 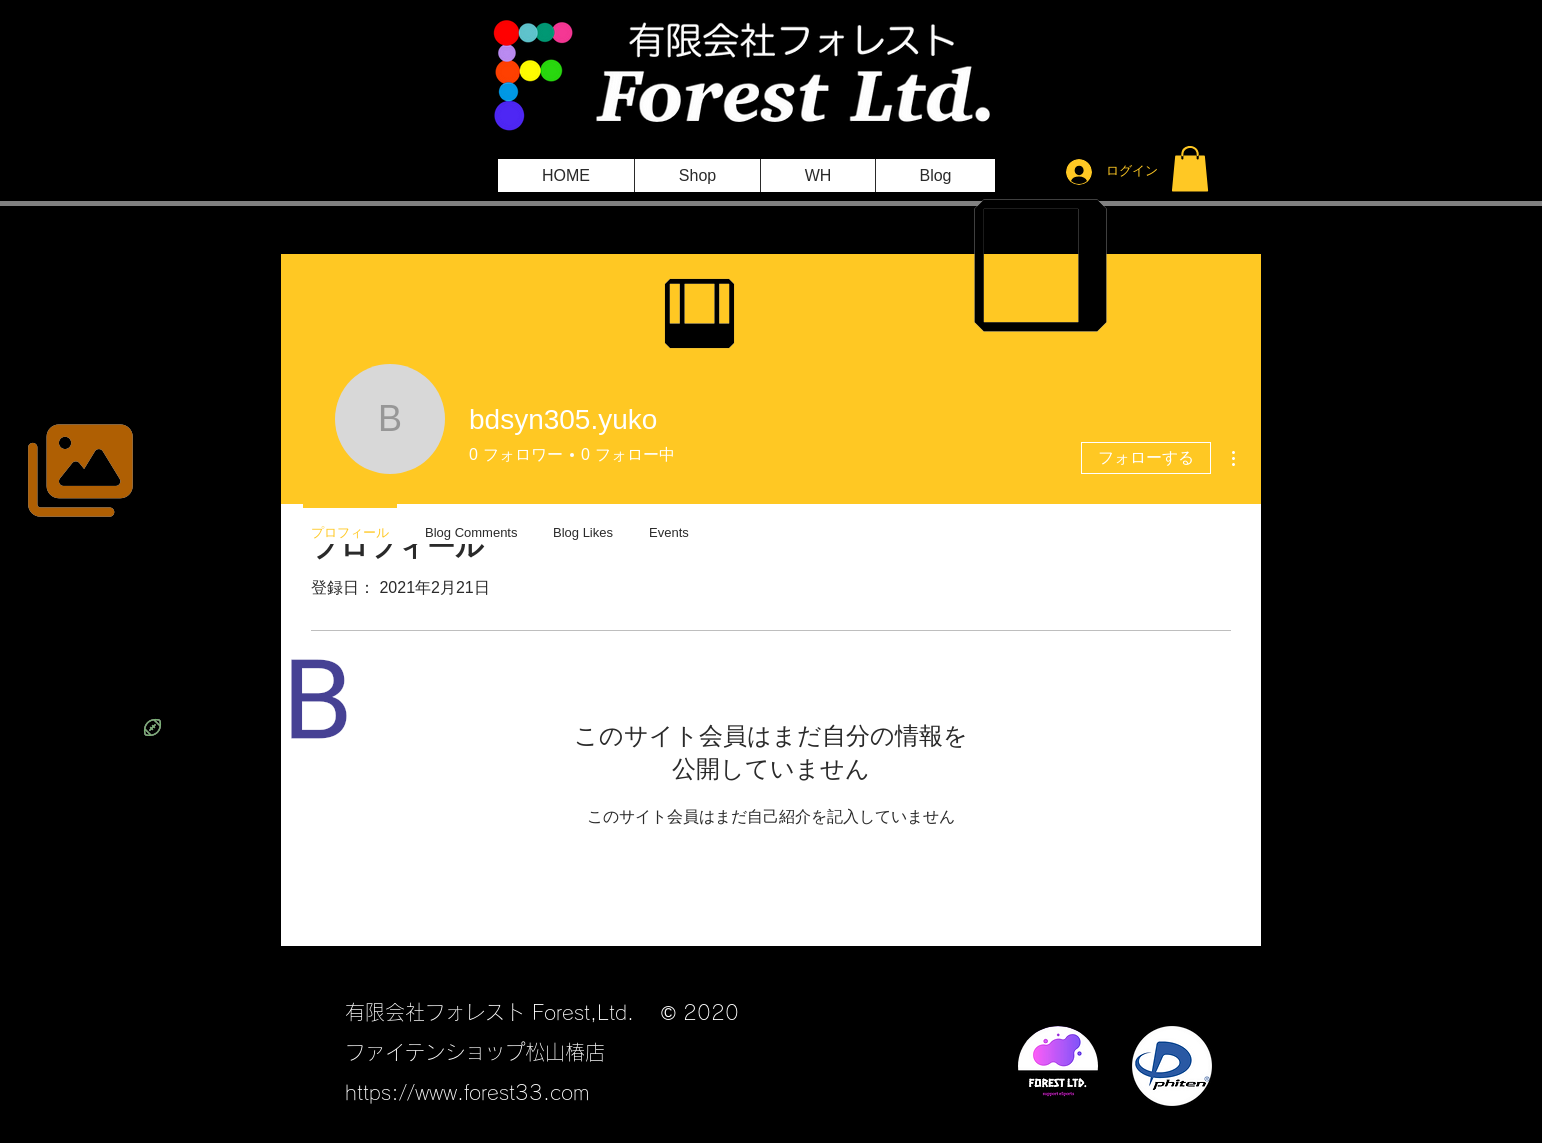 I want to click on apply bold formatting to selected text, so click(x=315, y=699).